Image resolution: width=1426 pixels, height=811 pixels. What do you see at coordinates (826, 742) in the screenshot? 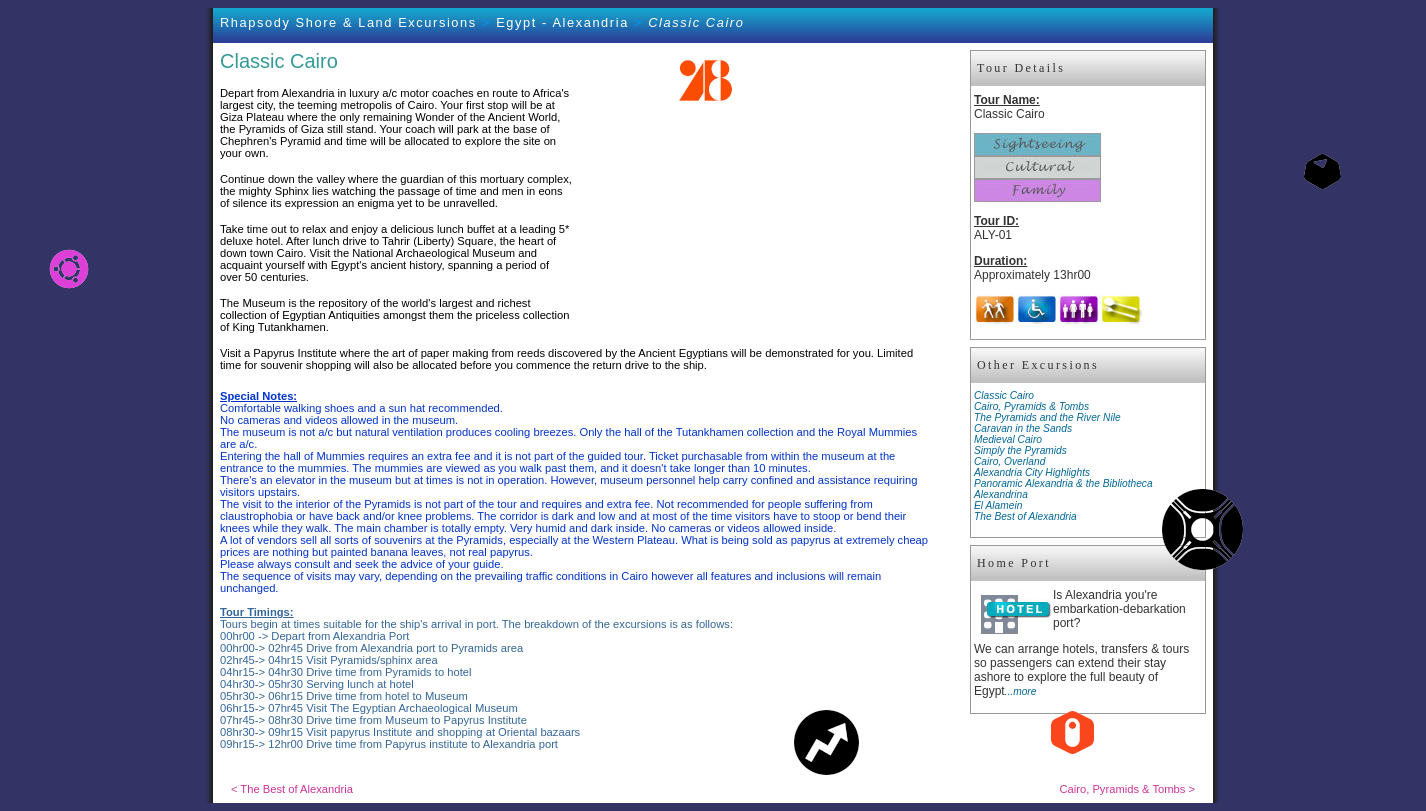
I see `open the BuzzFeed app` at bounding box center [826, 742].